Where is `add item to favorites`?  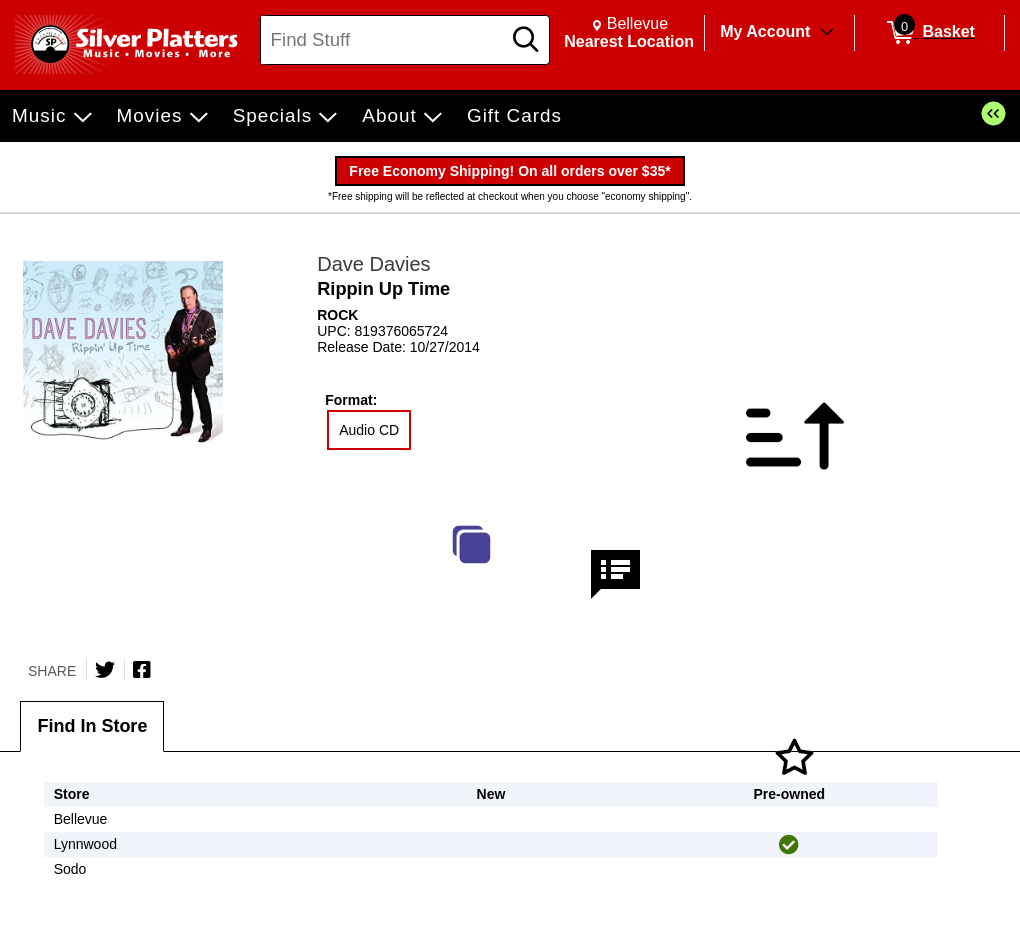
add item to favorites is located at coordinates (794, 758).